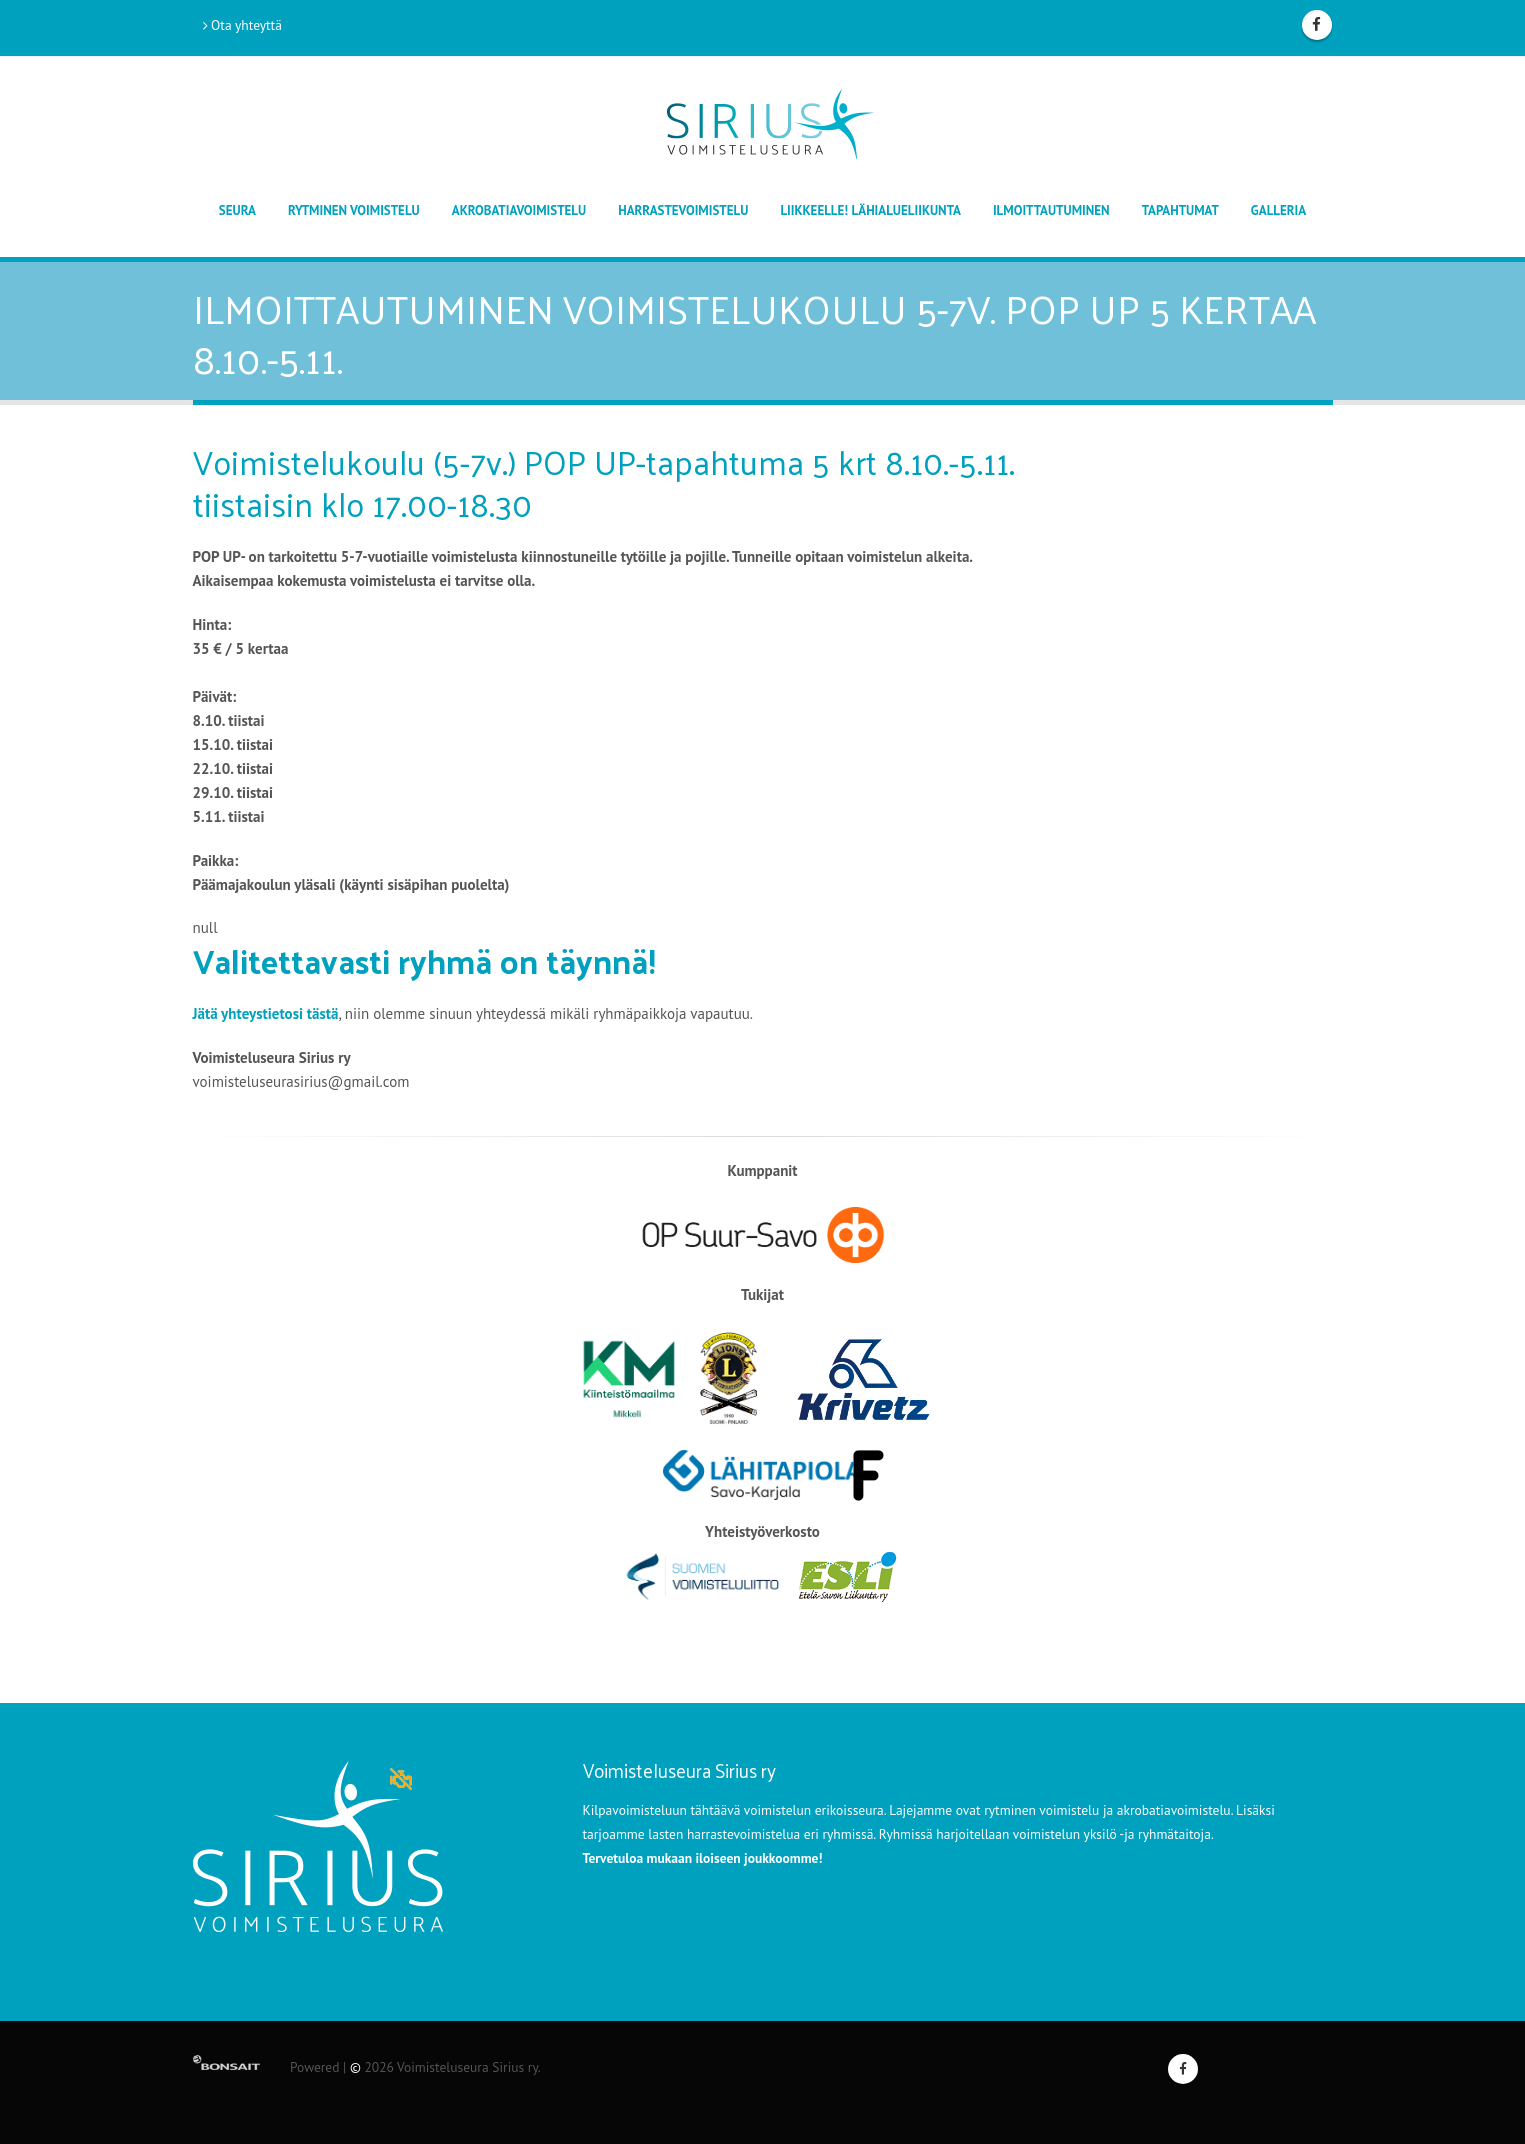 The height and width of the screenshot is (2144, 1525). Describe the element at coordinates (401, 1779) in the screenshot. I see `engine disabled or turned off` at that location.